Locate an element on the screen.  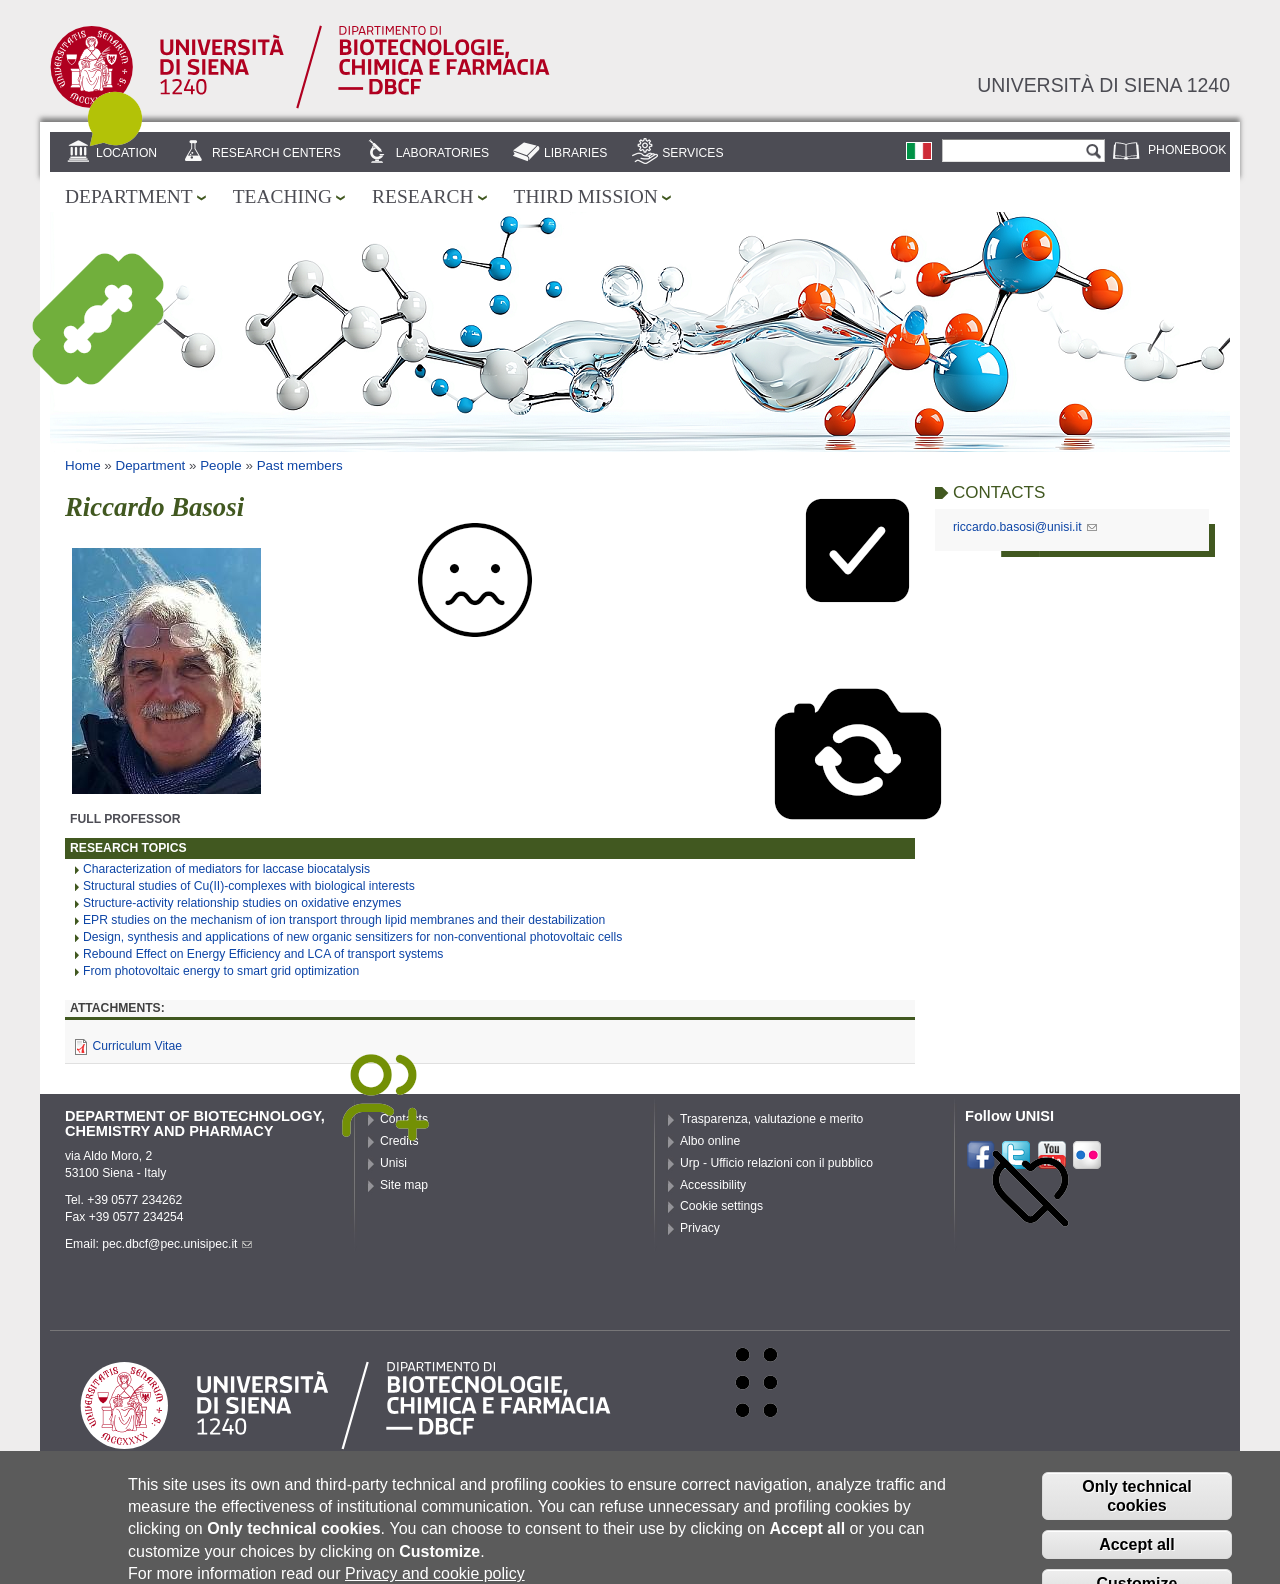
select or confirm an option is located at coordinates (857, 550).